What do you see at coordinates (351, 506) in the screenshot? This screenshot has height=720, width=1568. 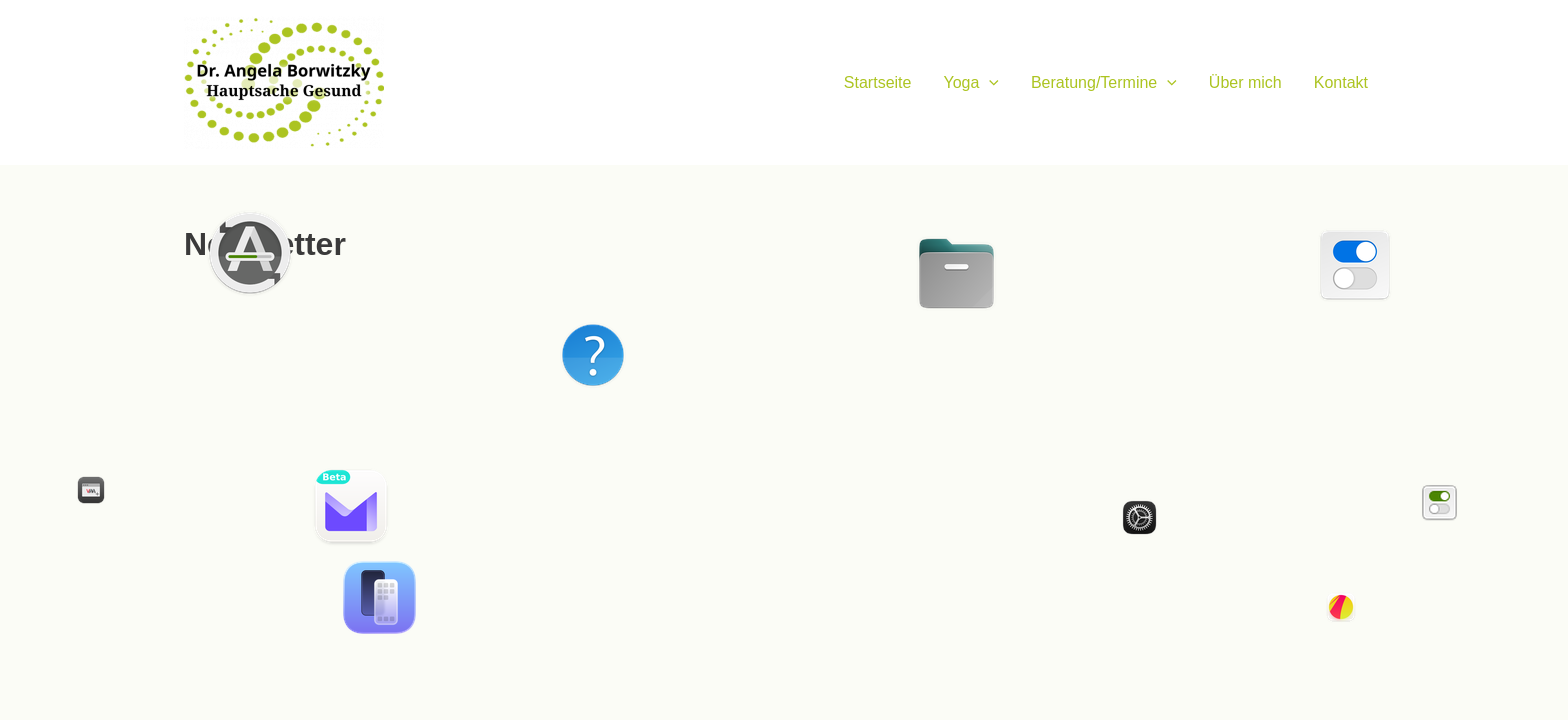 I see `open proton mail app` at bounding box center [351, 506].